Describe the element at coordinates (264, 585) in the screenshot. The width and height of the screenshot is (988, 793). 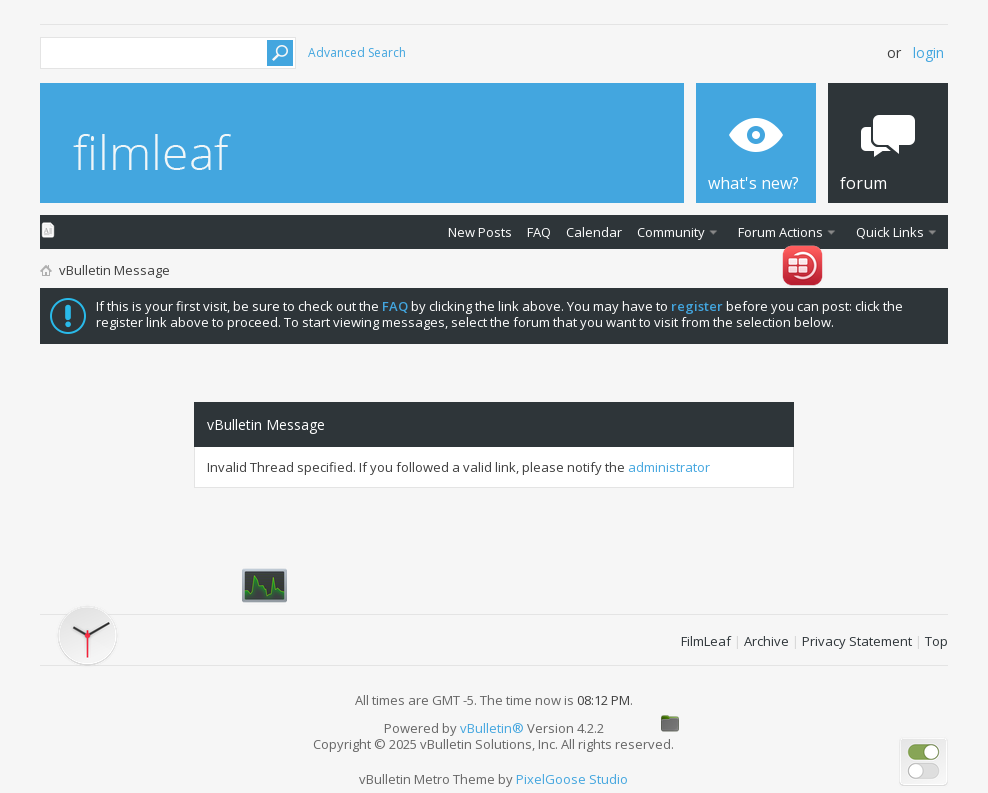
I see `open task manager to view system performance` at that location.